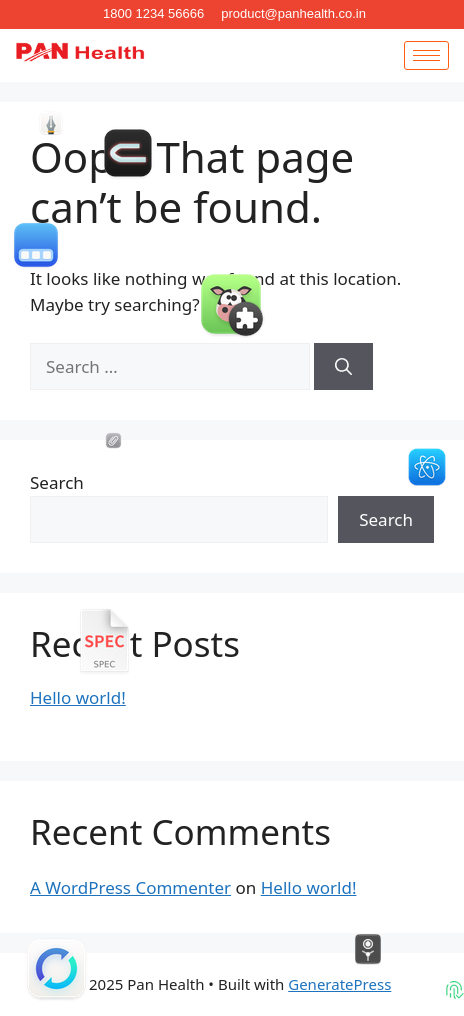 The width and height of the screenshot is (464, 1016). Describe the element at coordinates (368, 949) in the screenshot. I see `open déjà dup backup application` at that location.